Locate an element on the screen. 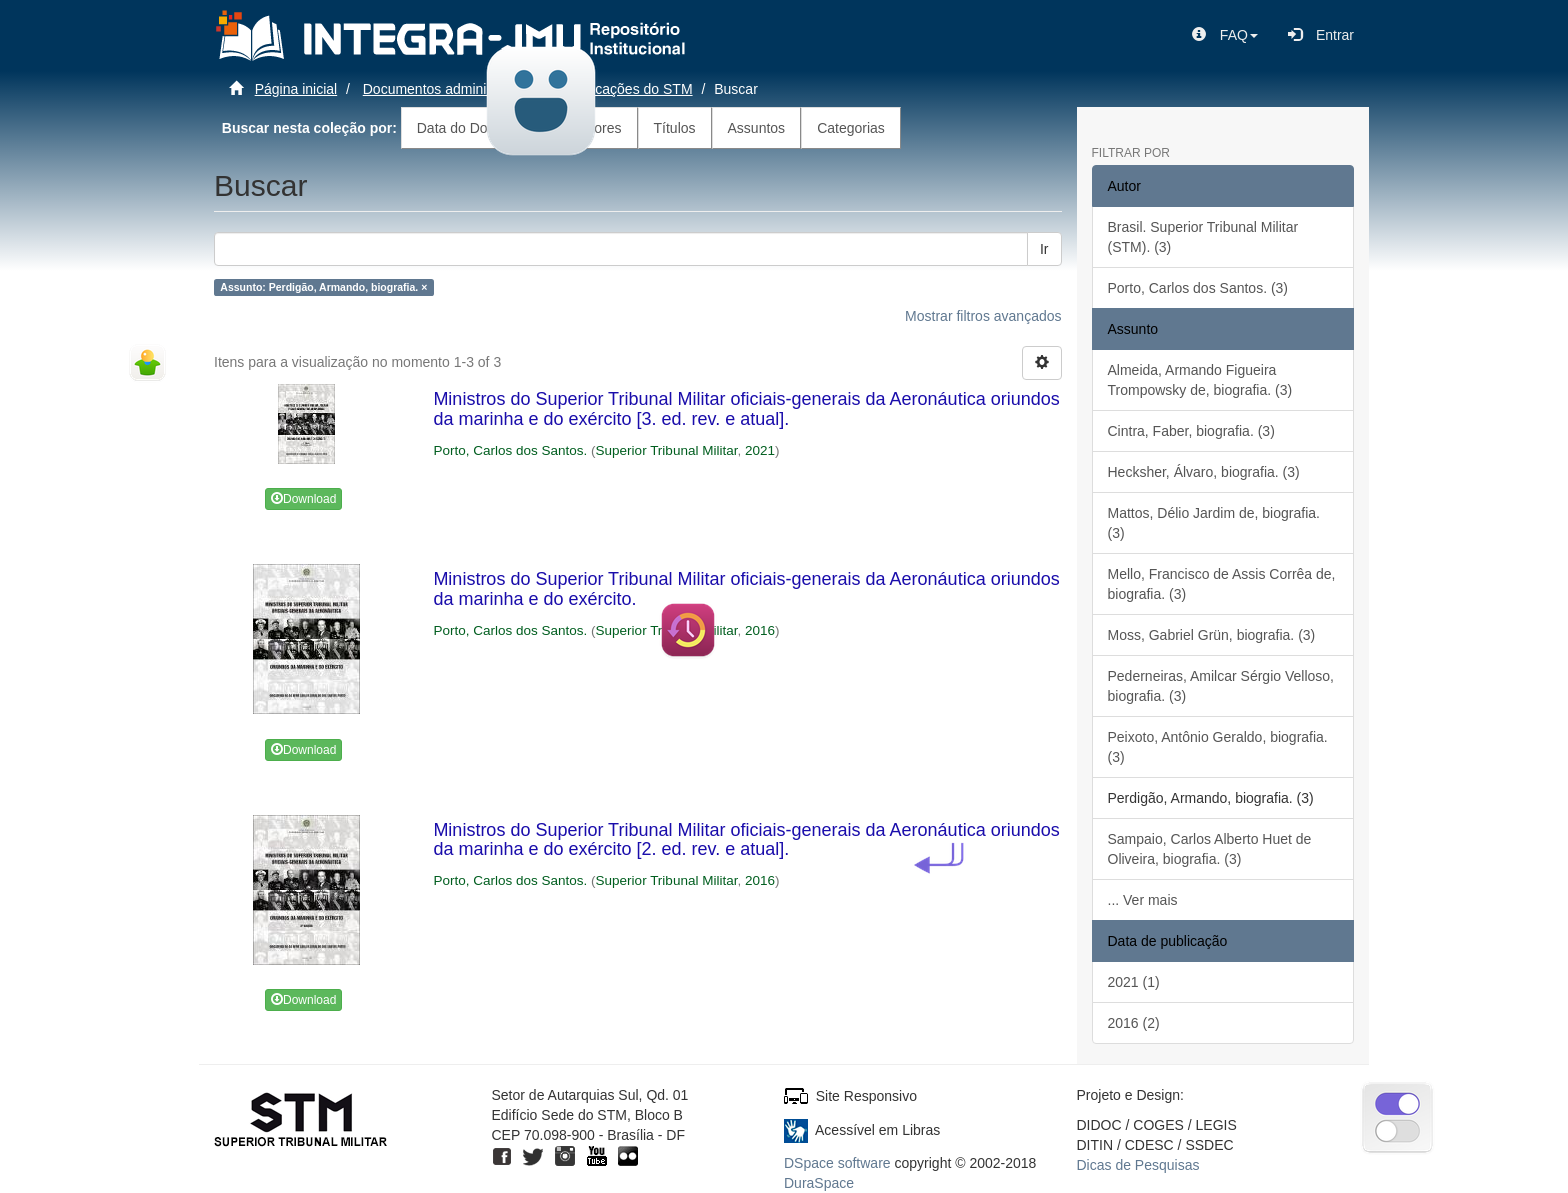 Image resolution: width=1568 pixels, height=1193 pixels. reply all to an email message is located at coordinates (938, 858).